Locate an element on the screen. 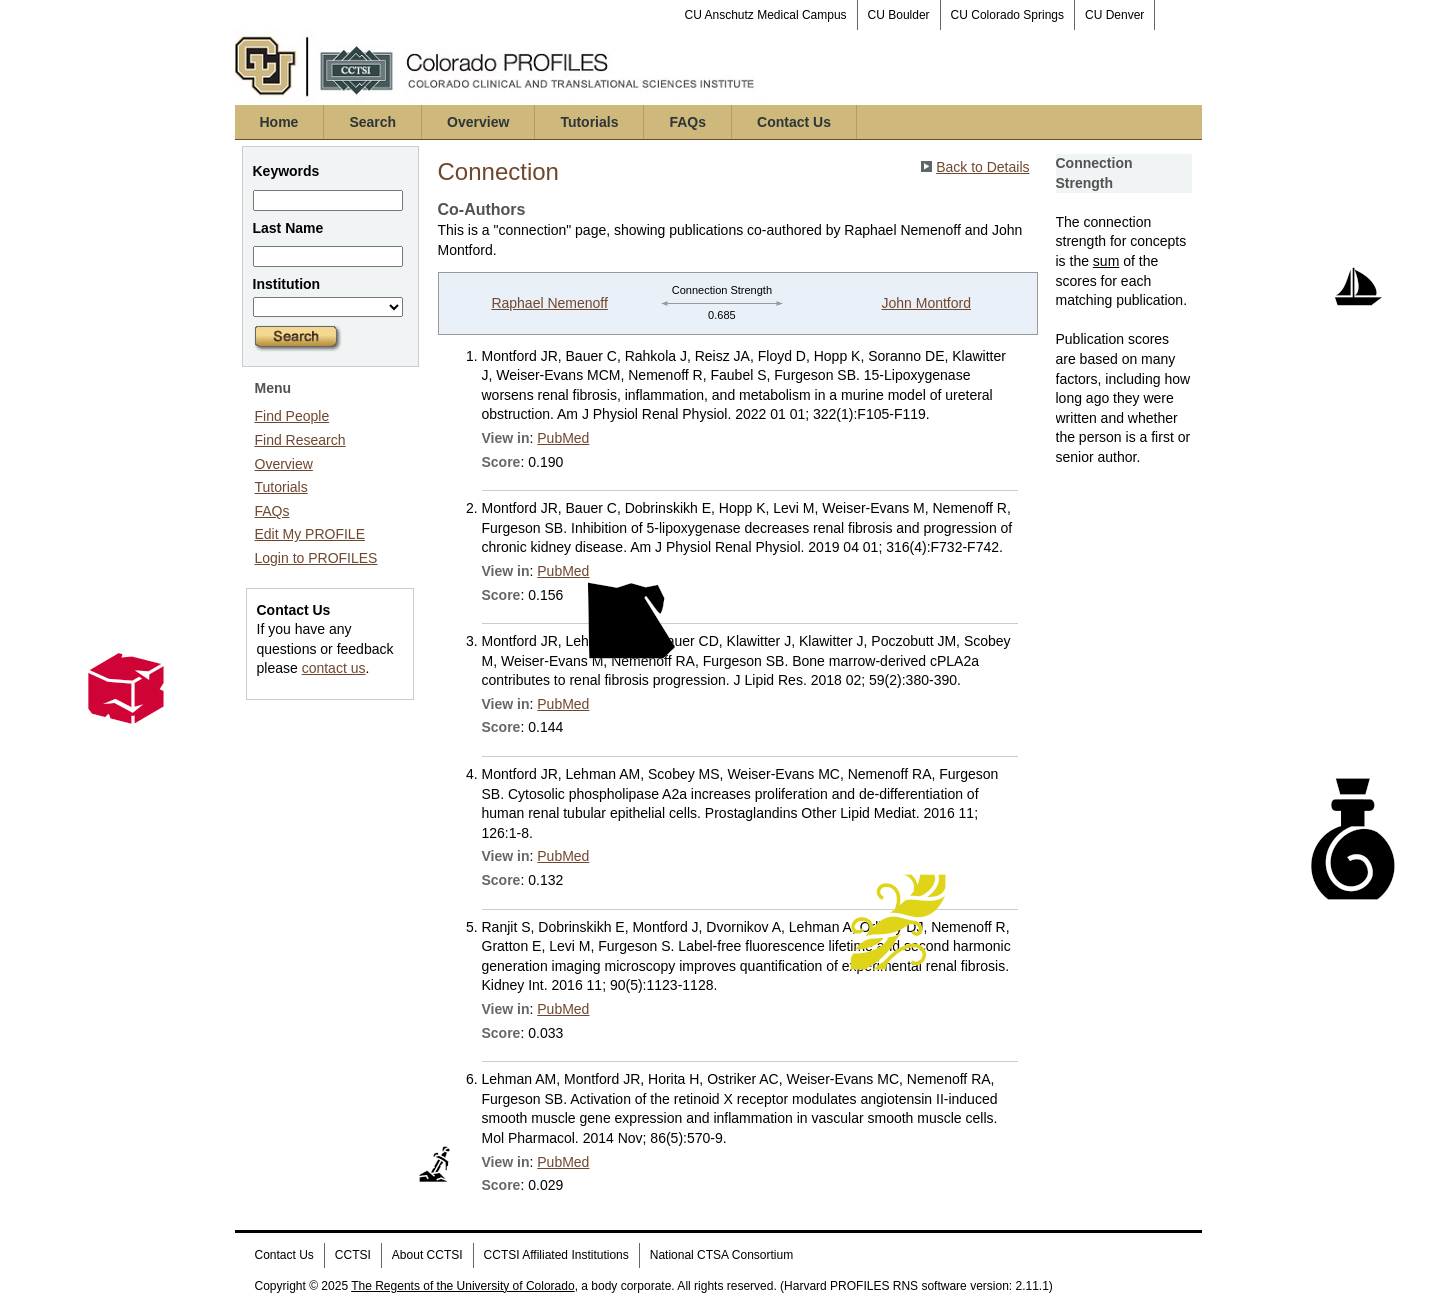  select Egypt as your region or country is located at coordinates (631, 620).